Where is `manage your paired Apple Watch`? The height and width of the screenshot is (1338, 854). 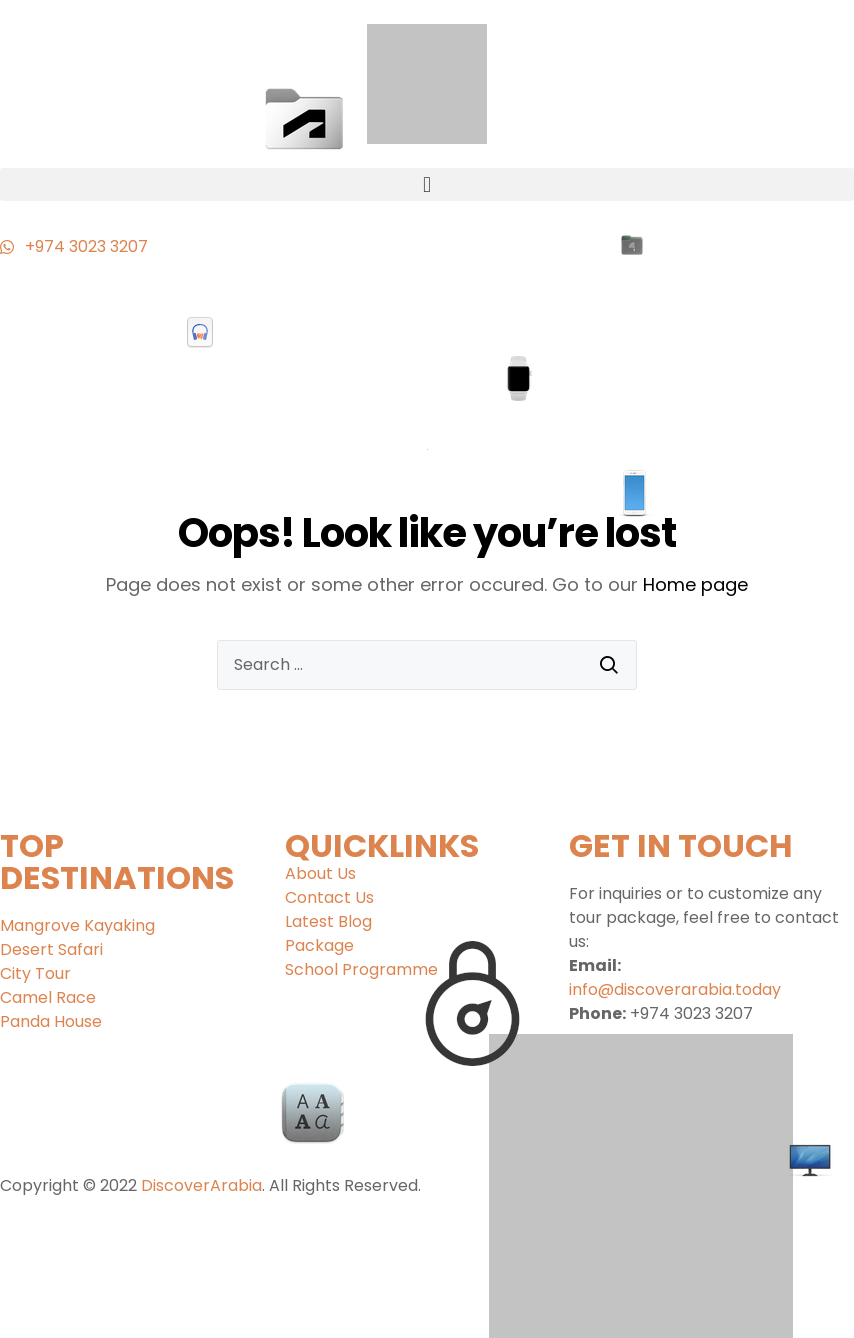 manage your paired Apple Watch is located at coordinates (518, 378).